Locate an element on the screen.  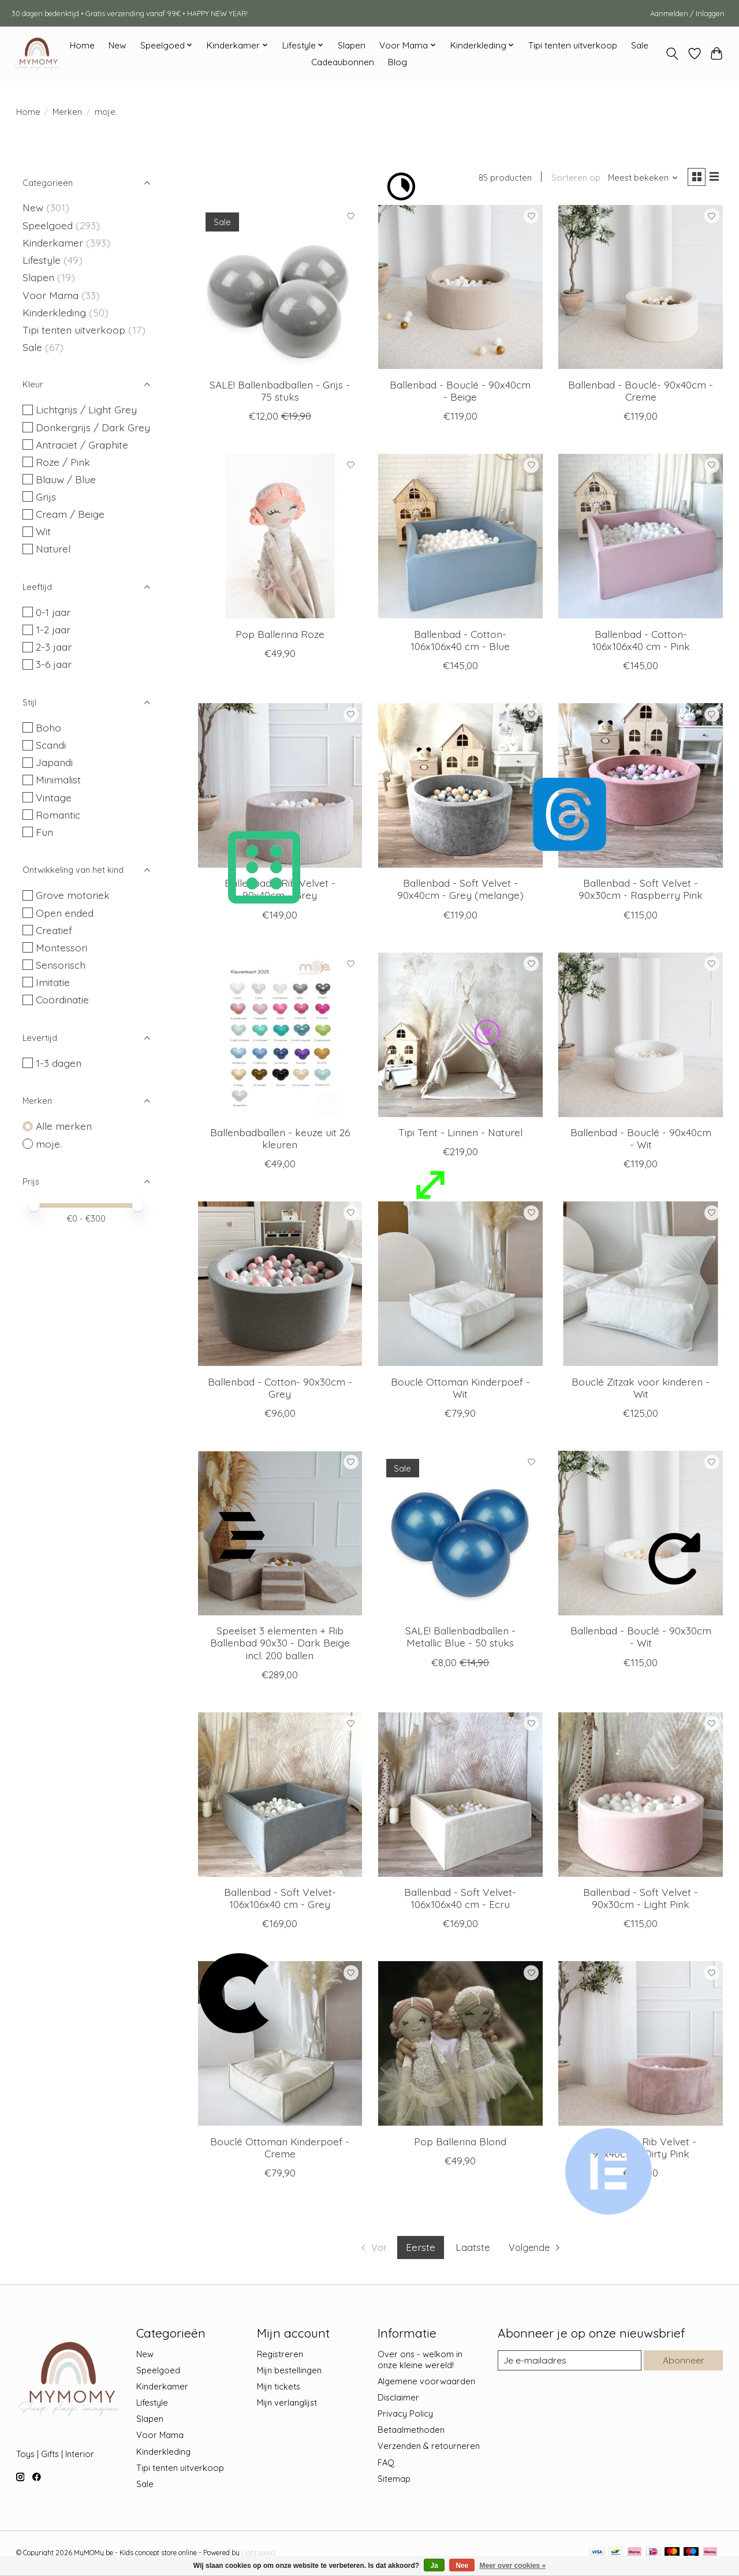
cuttlefish brand logo is located at coordinates (234, 1993).